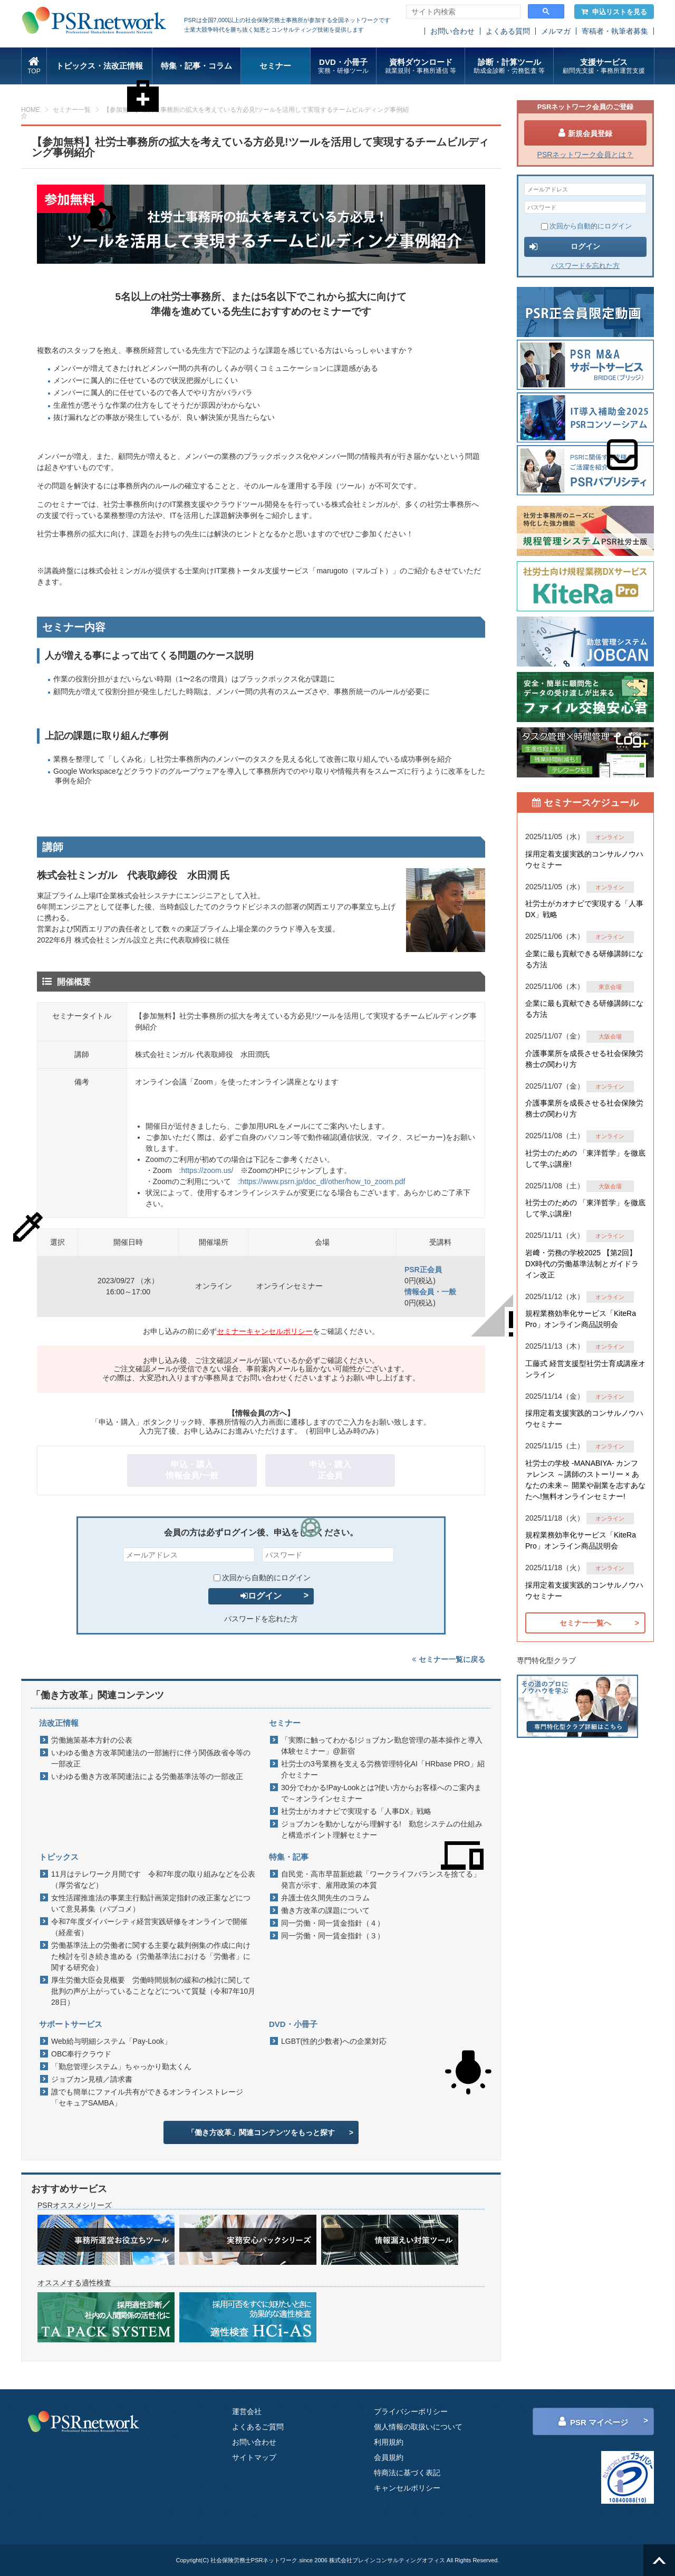 Image resolution: width=675 pixels, height=2576 pixels. Describe the element at coordinates (143, 96) in the screenshot. I see `access medical services or healthcare options` at that location.